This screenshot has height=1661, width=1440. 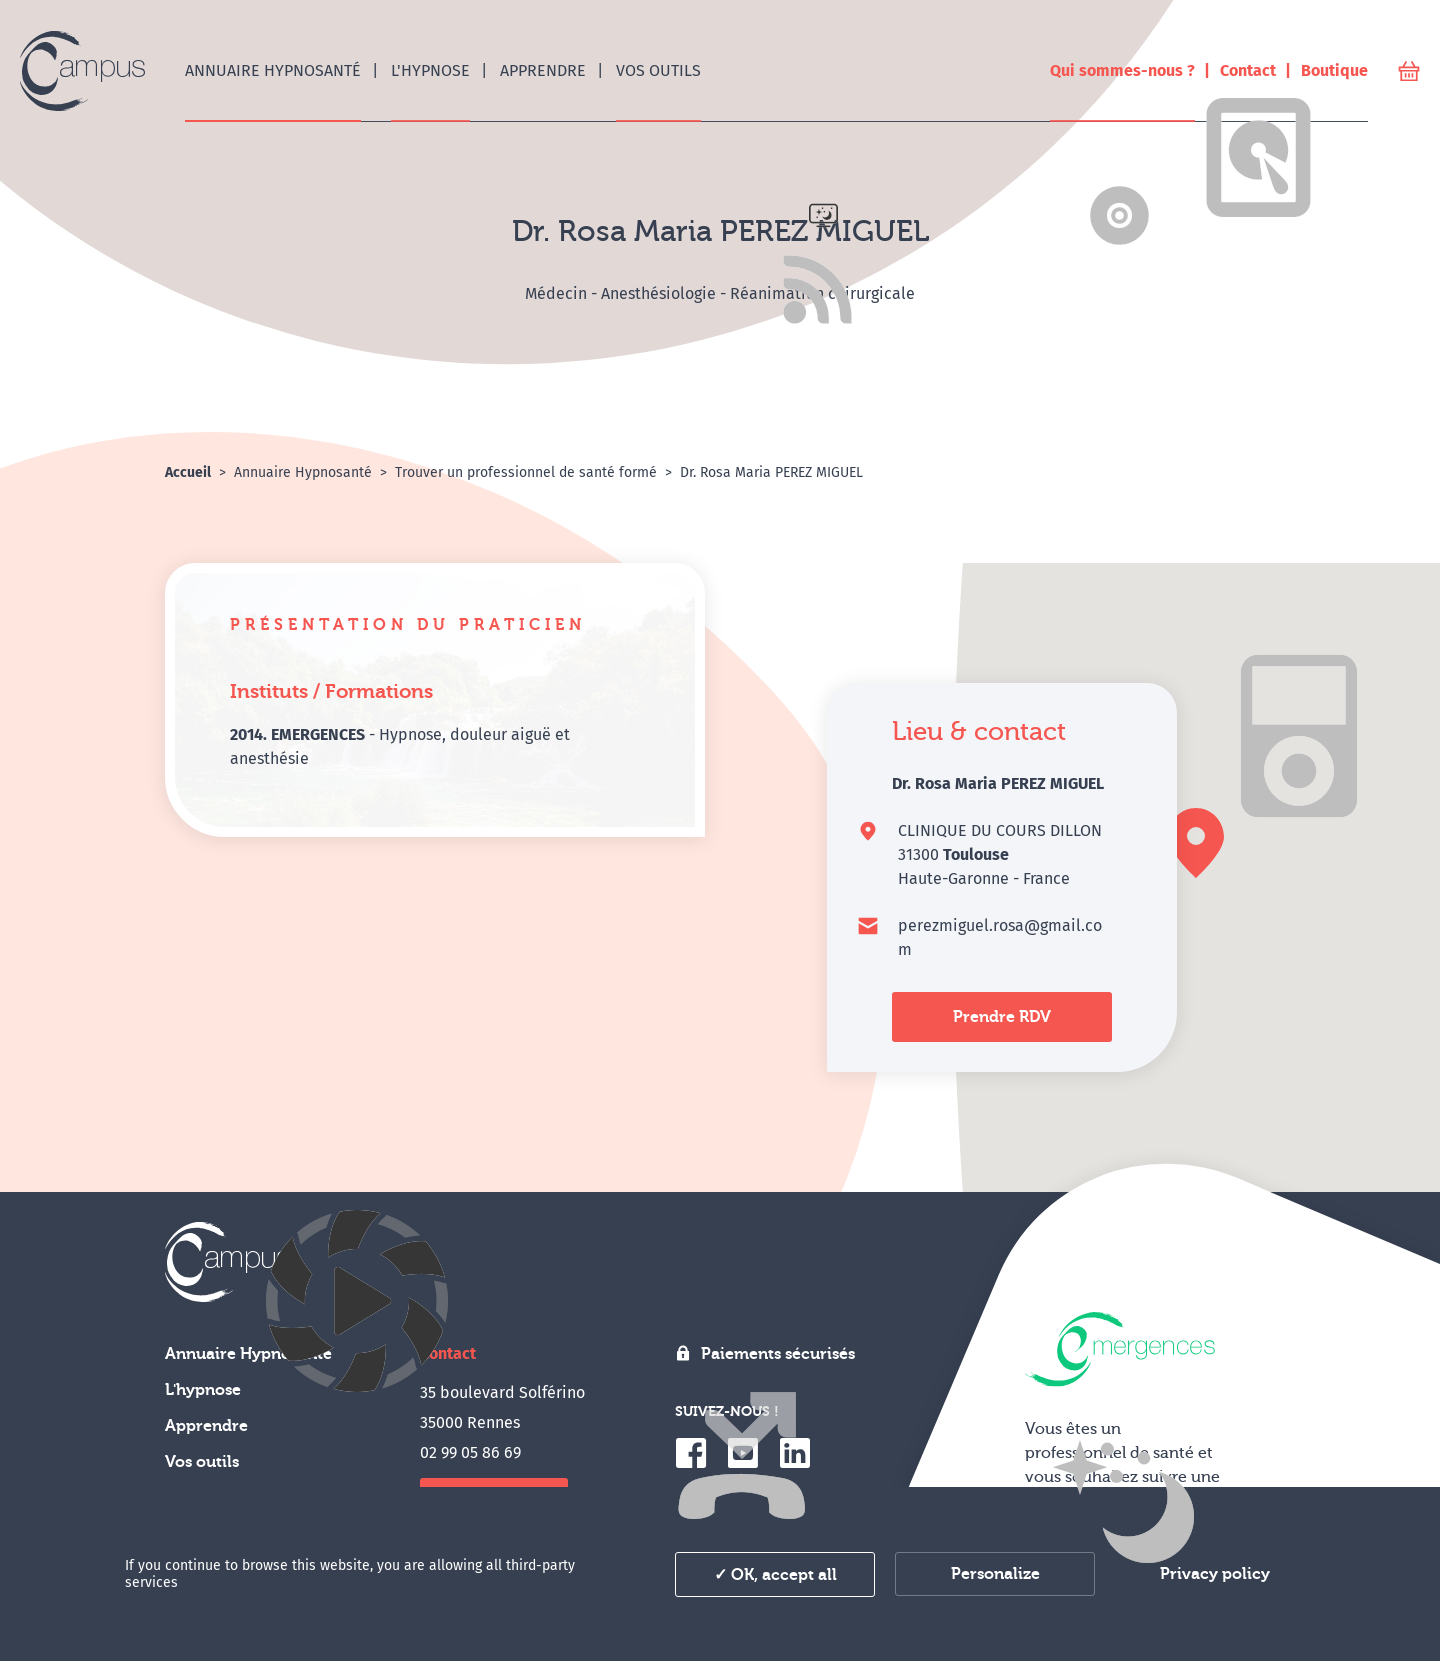 What do you see at coordinates (1299, 736) in the screenshot?
I see `access media player device` at bounding box center [1299, 736].